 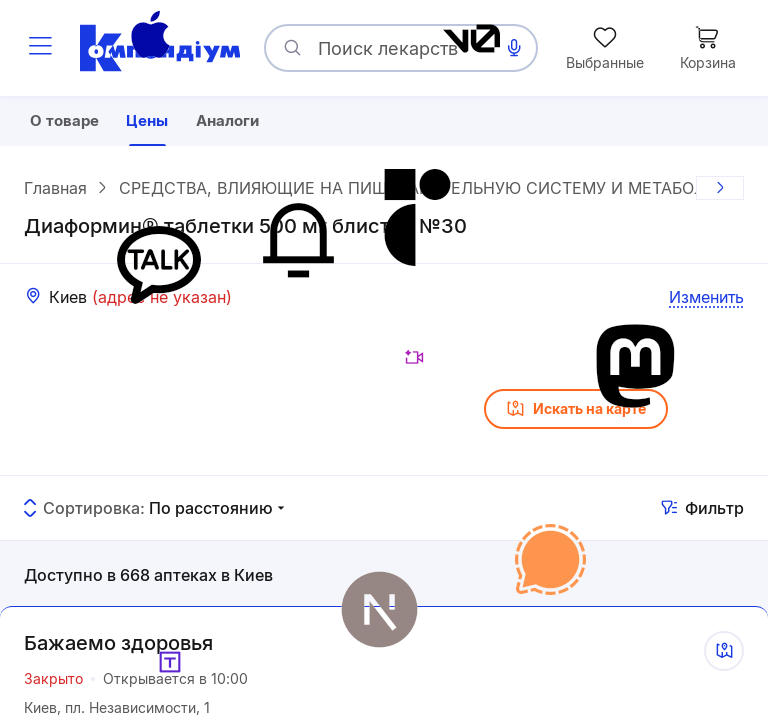 I want to click on open KakaoTalk messenger, so click(x=159, y=262).